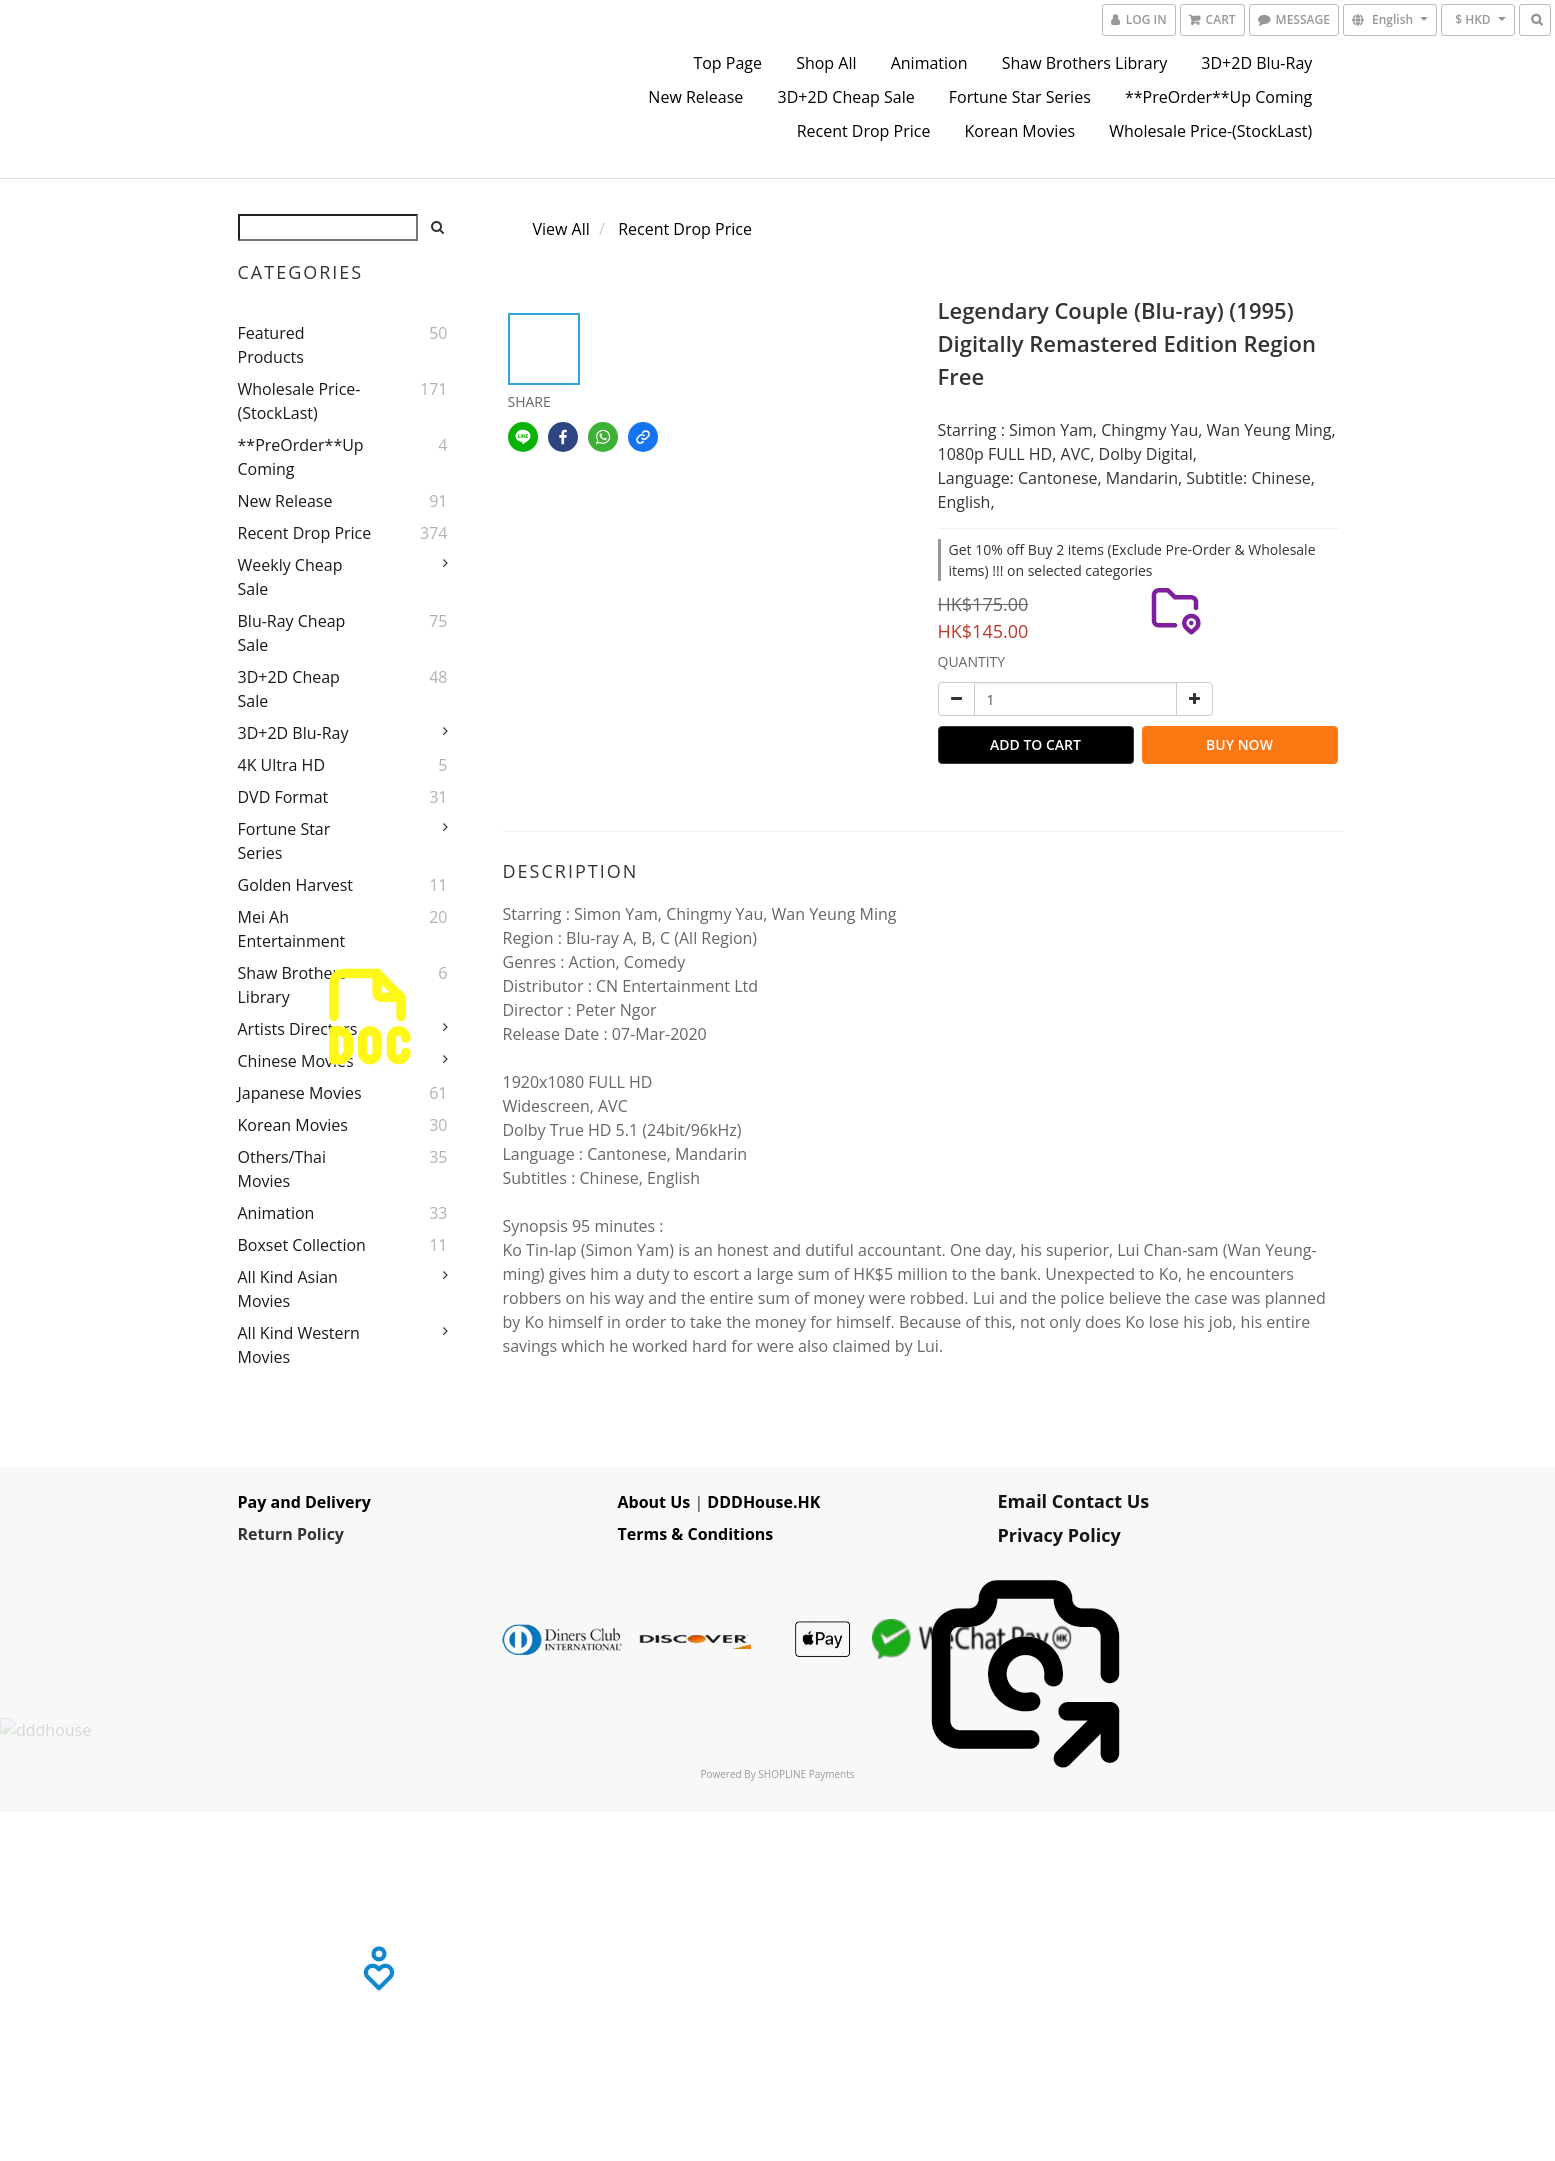  Describe the element at coordinates (379, 1968) in the screenshot. I see `show empathy or emotional support features` at that location.